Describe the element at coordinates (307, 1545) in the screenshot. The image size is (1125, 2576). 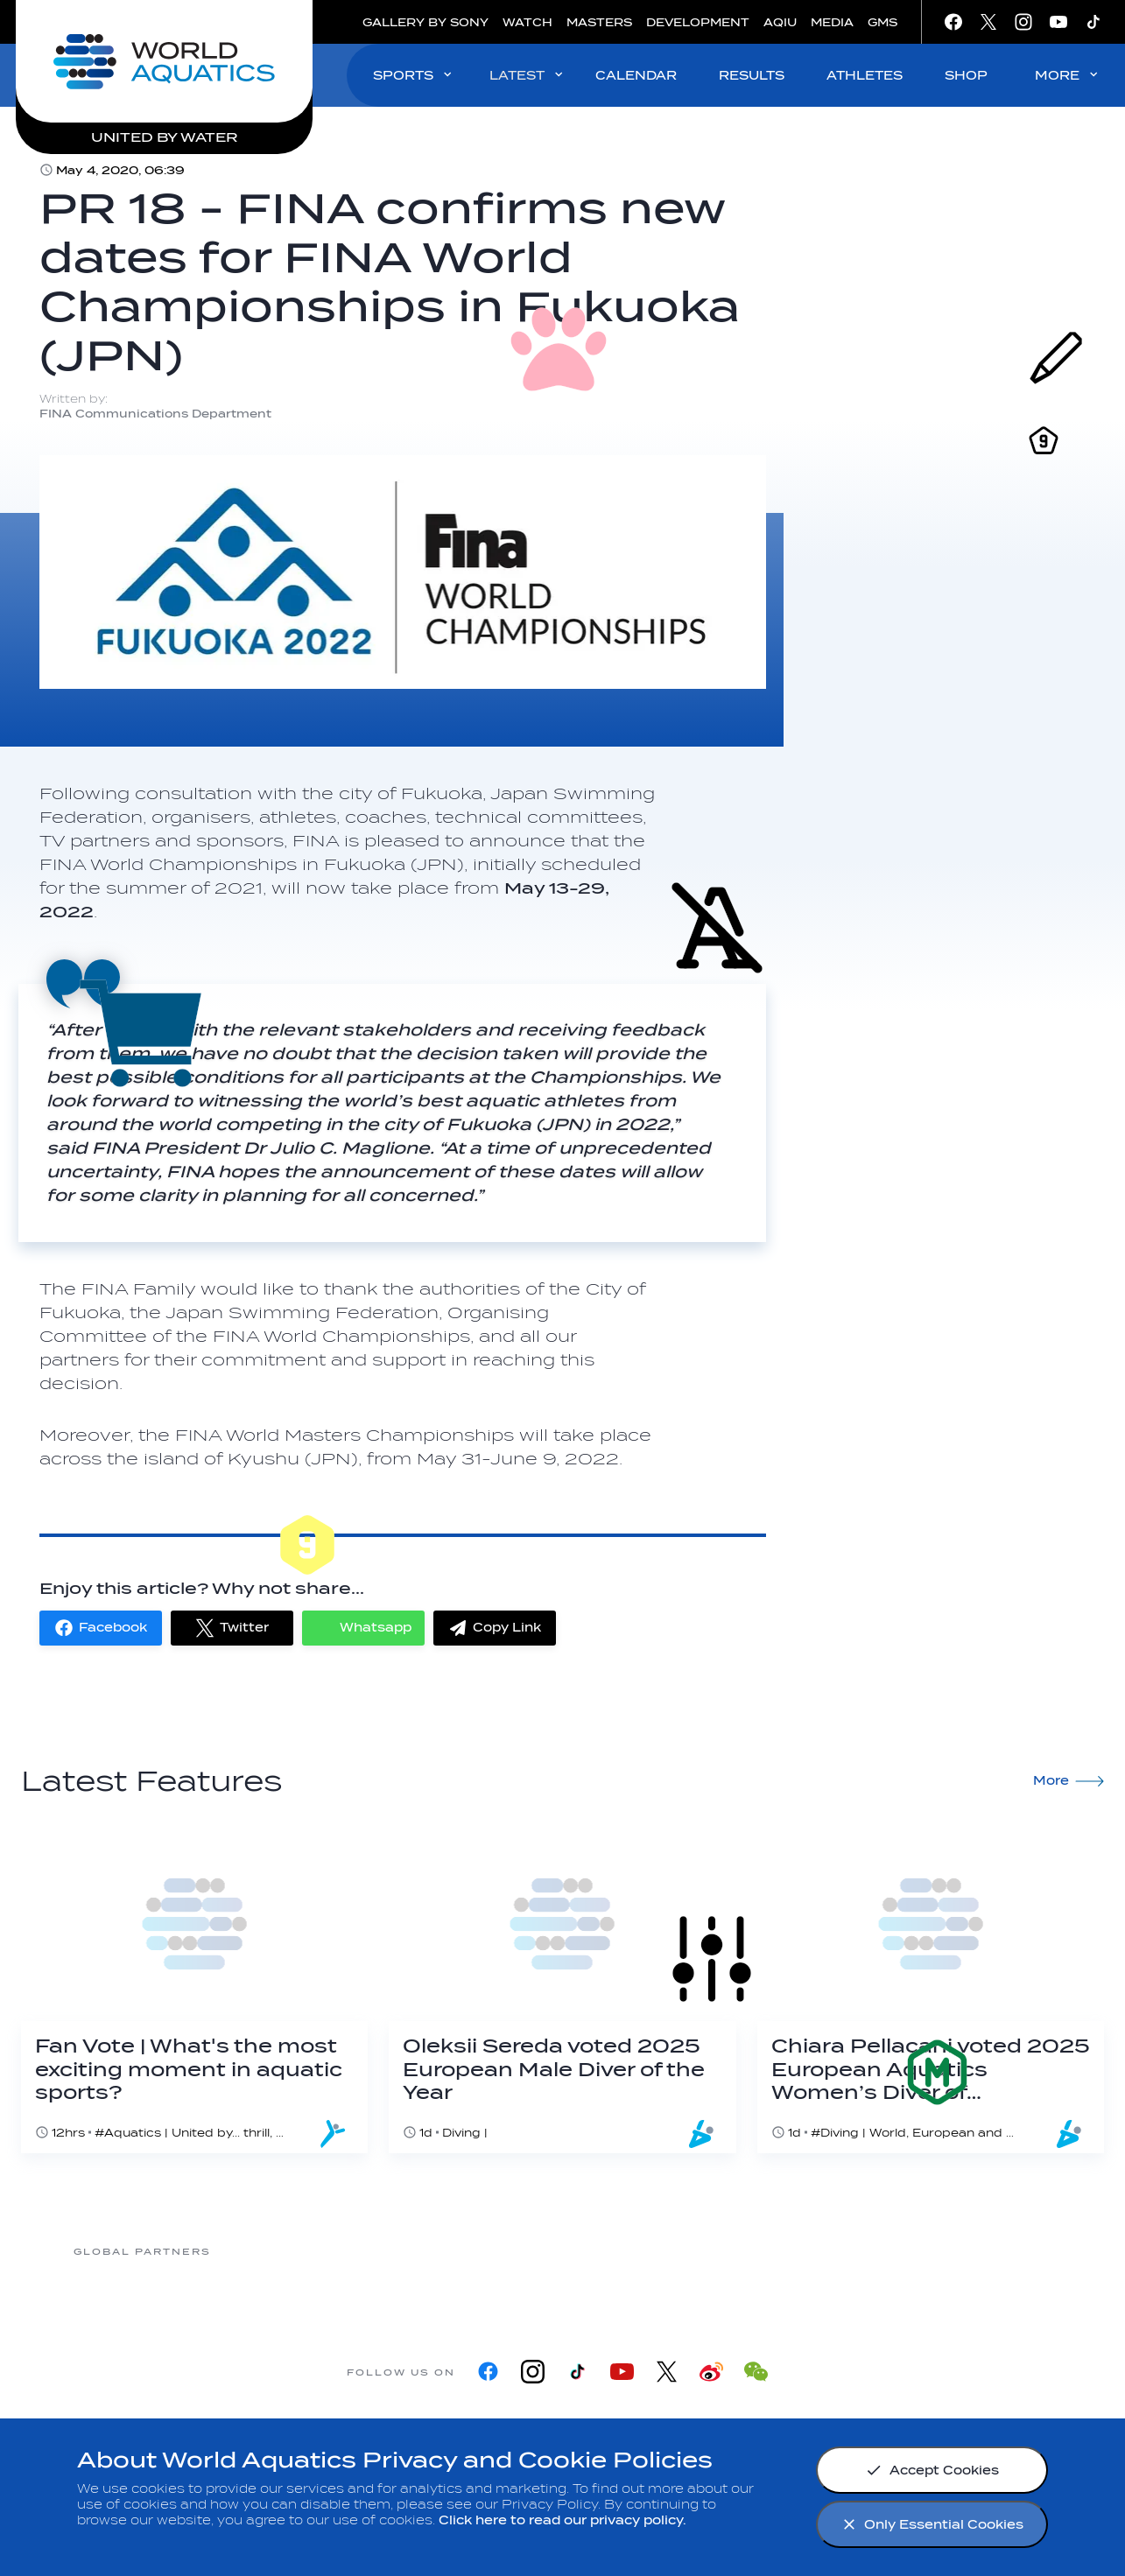
I see `indicates step 9 in a multi-step process` at that location.